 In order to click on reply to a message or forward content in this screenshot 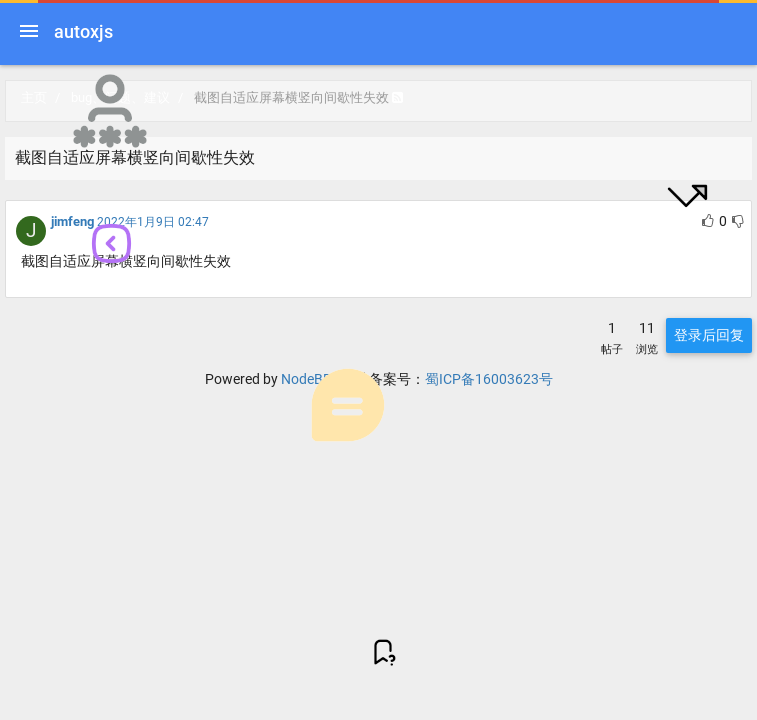, I will do `click(687, 194)`.